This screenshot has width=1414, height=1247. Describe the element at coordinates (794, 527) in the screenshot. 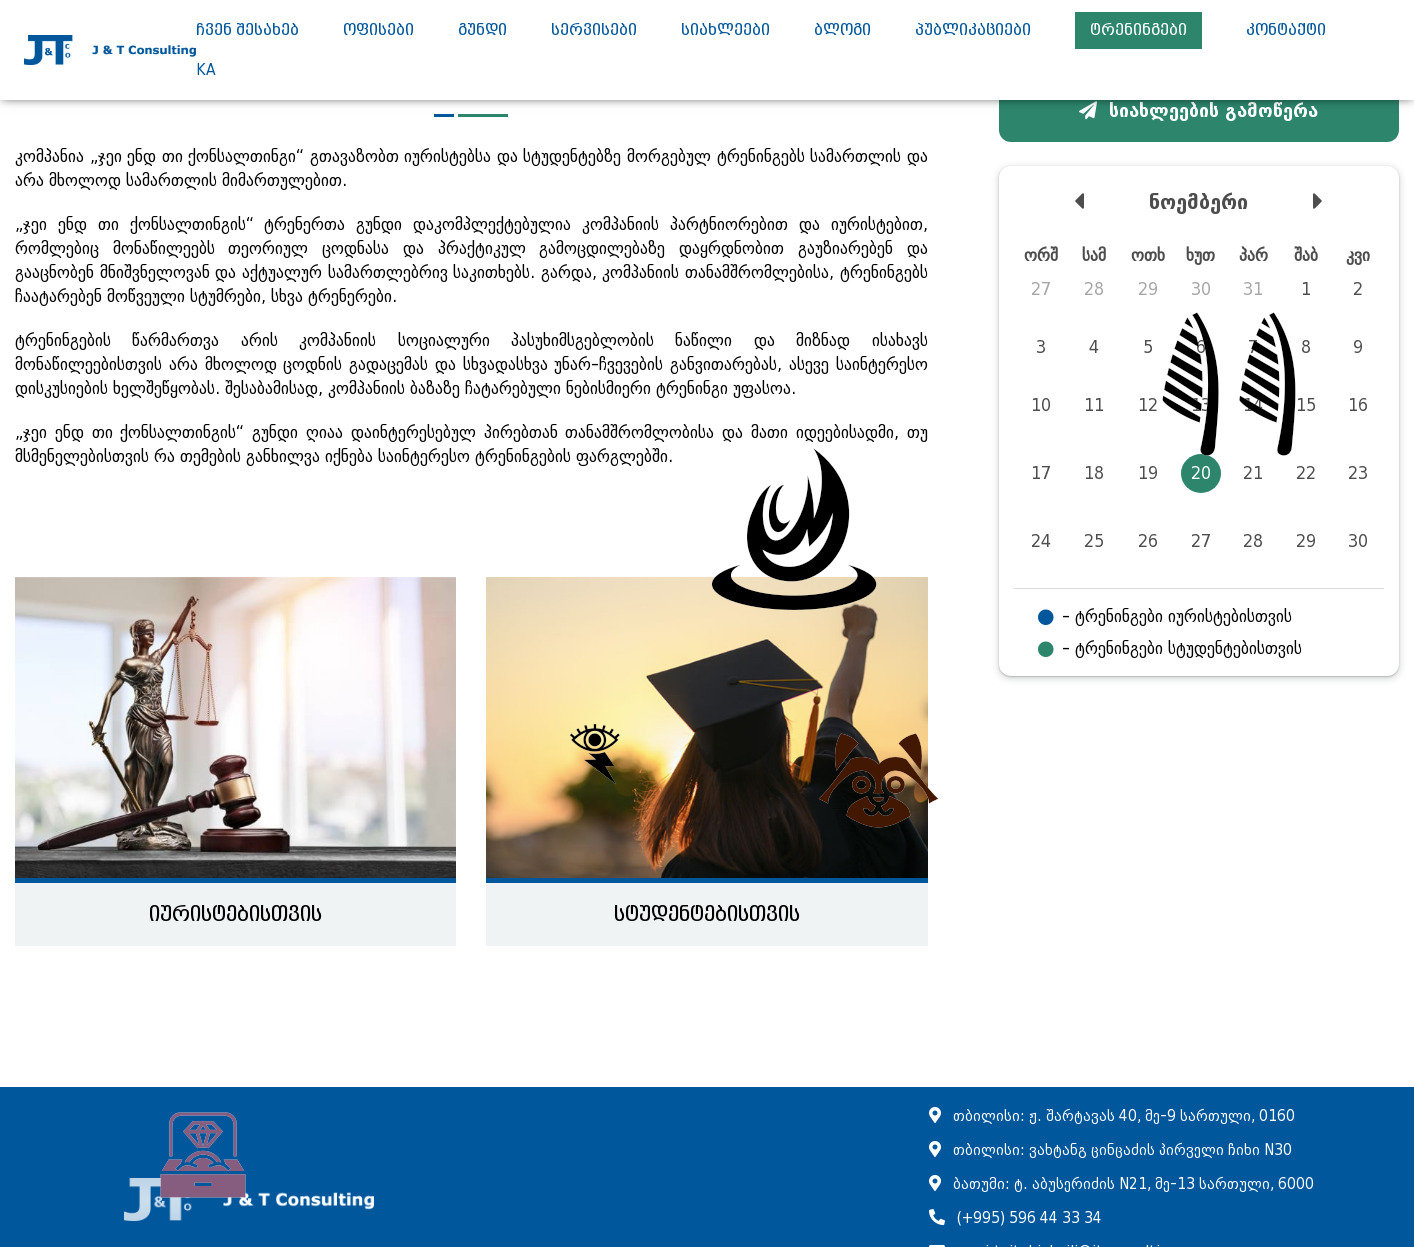

I see `indicates a fire hazard or danger zone` at that location.